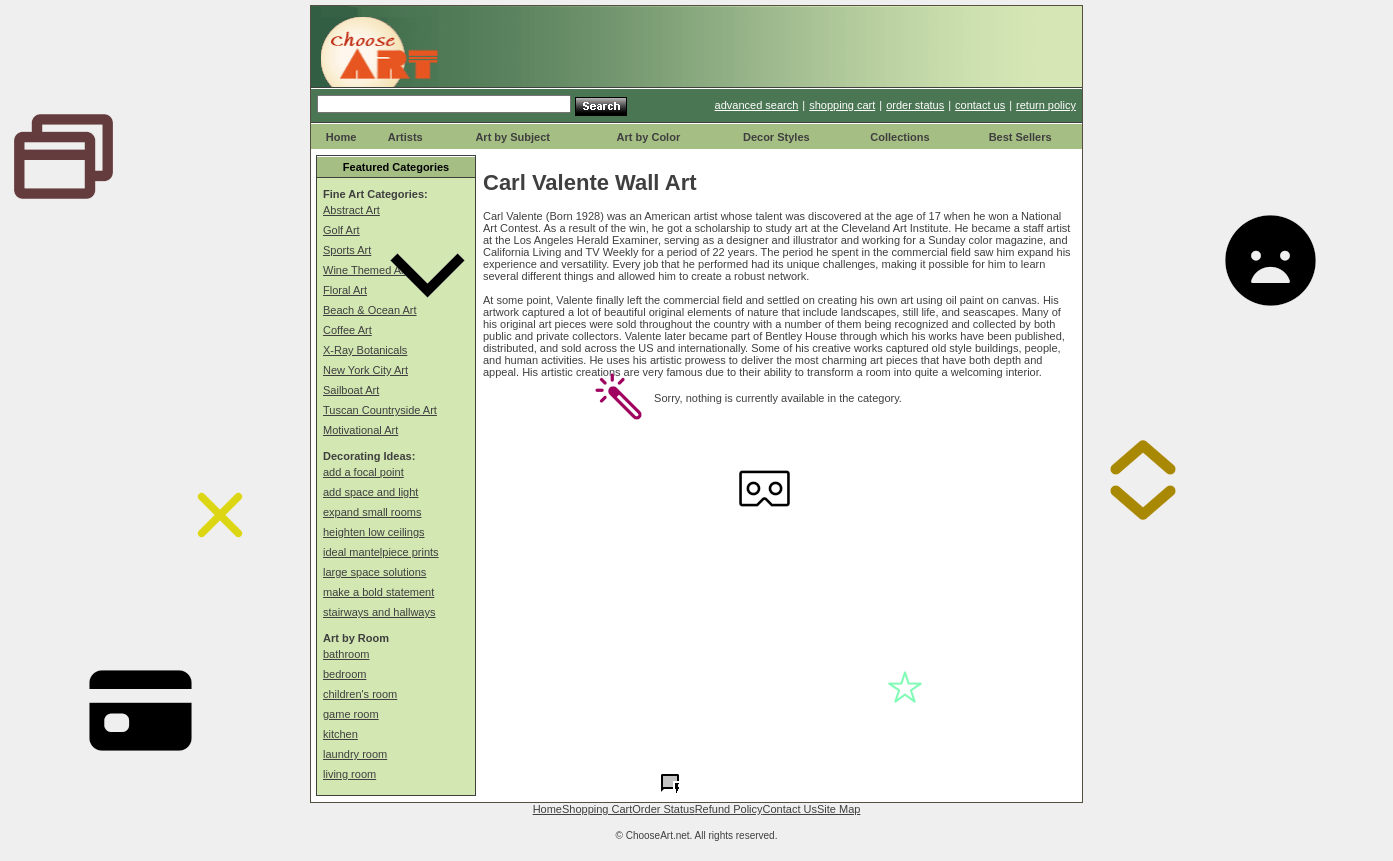 This screenshot has height=861, width=1393. I want to click on add to favorites, so click(905, 687).